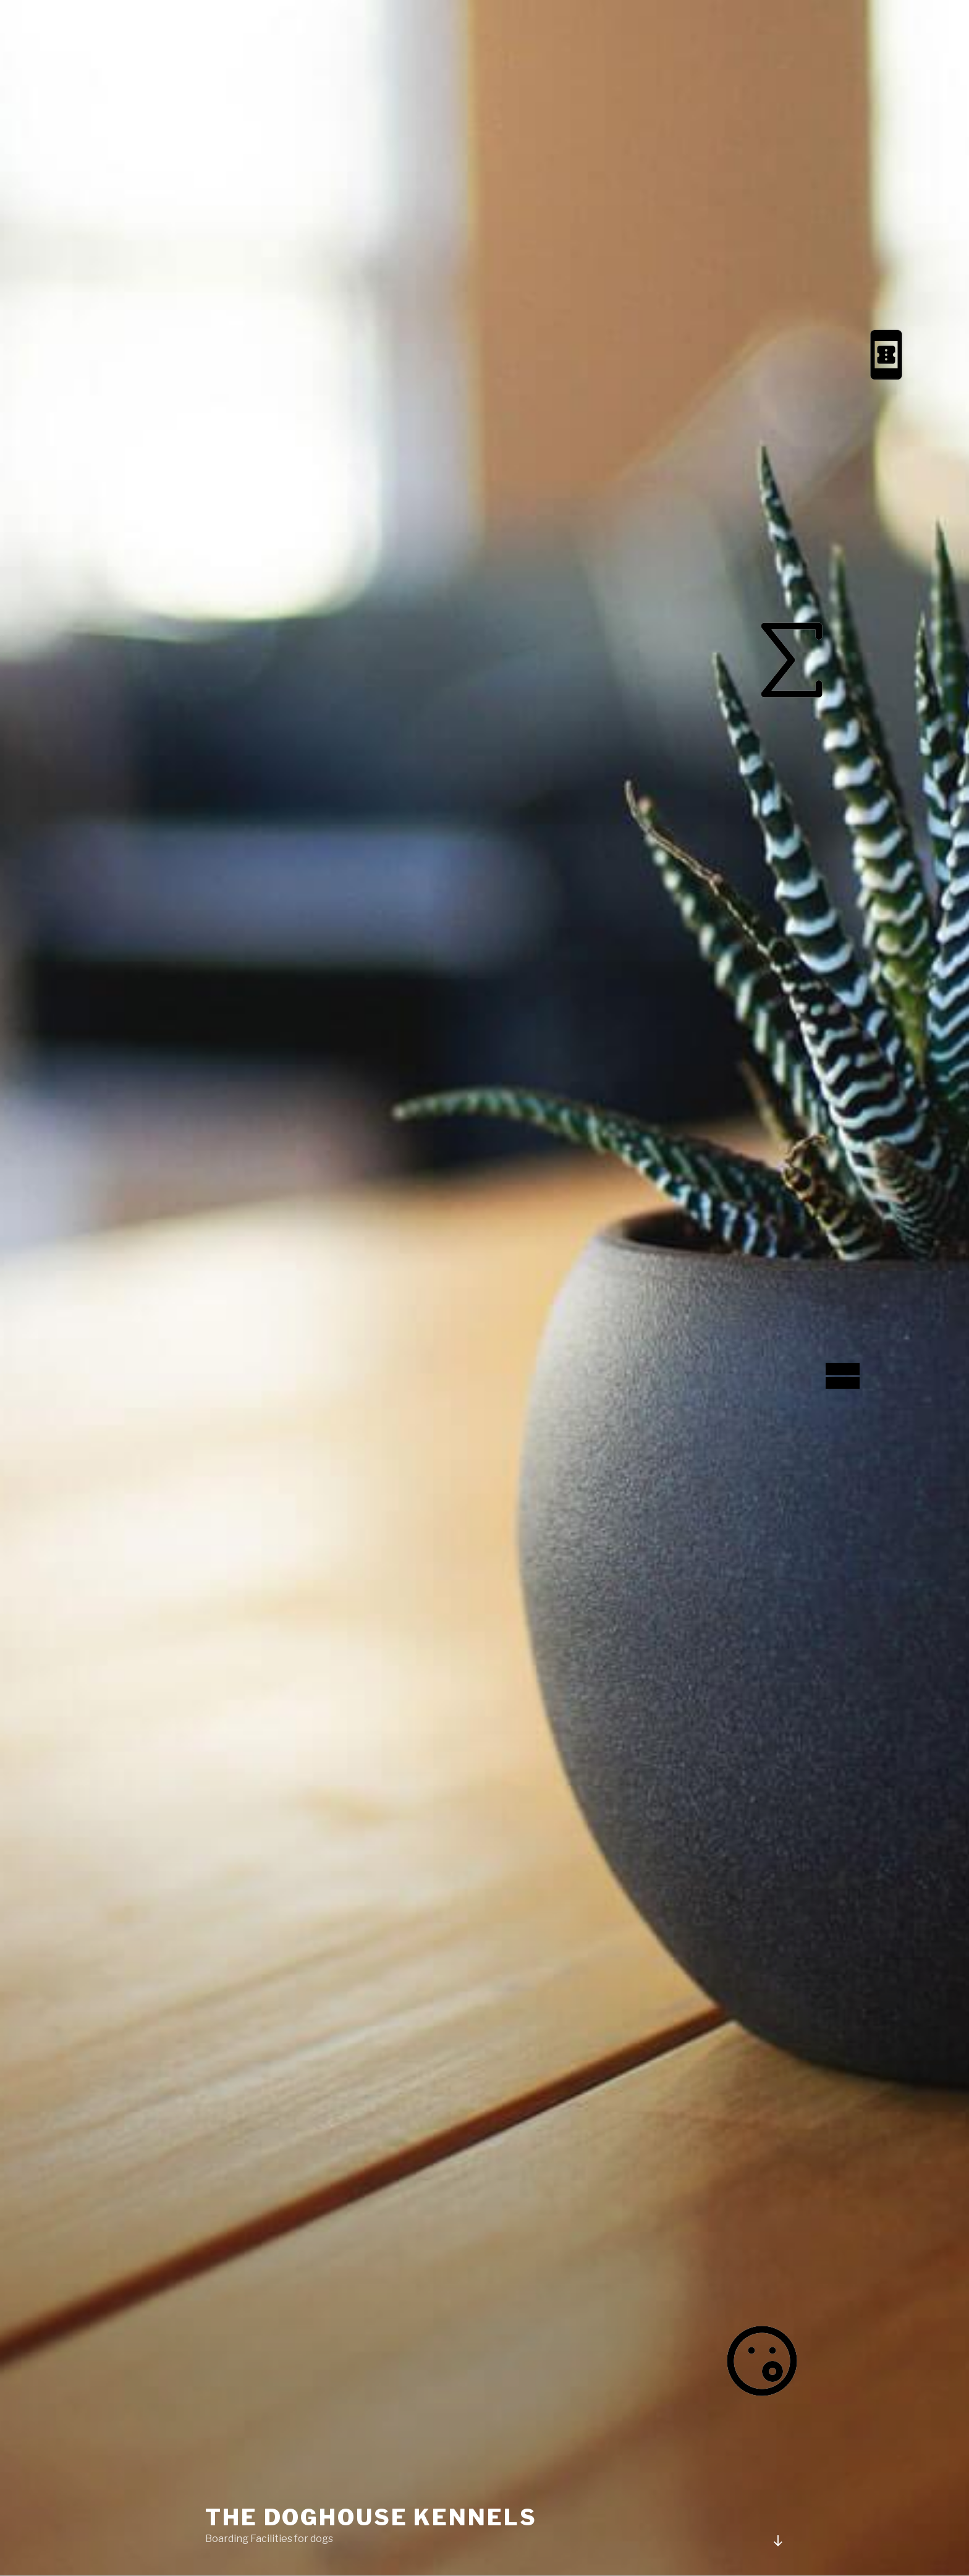  Describe the element at coordinates (792, 660) in the screenshot. I see `calculate sum or total of selected values` at that location.